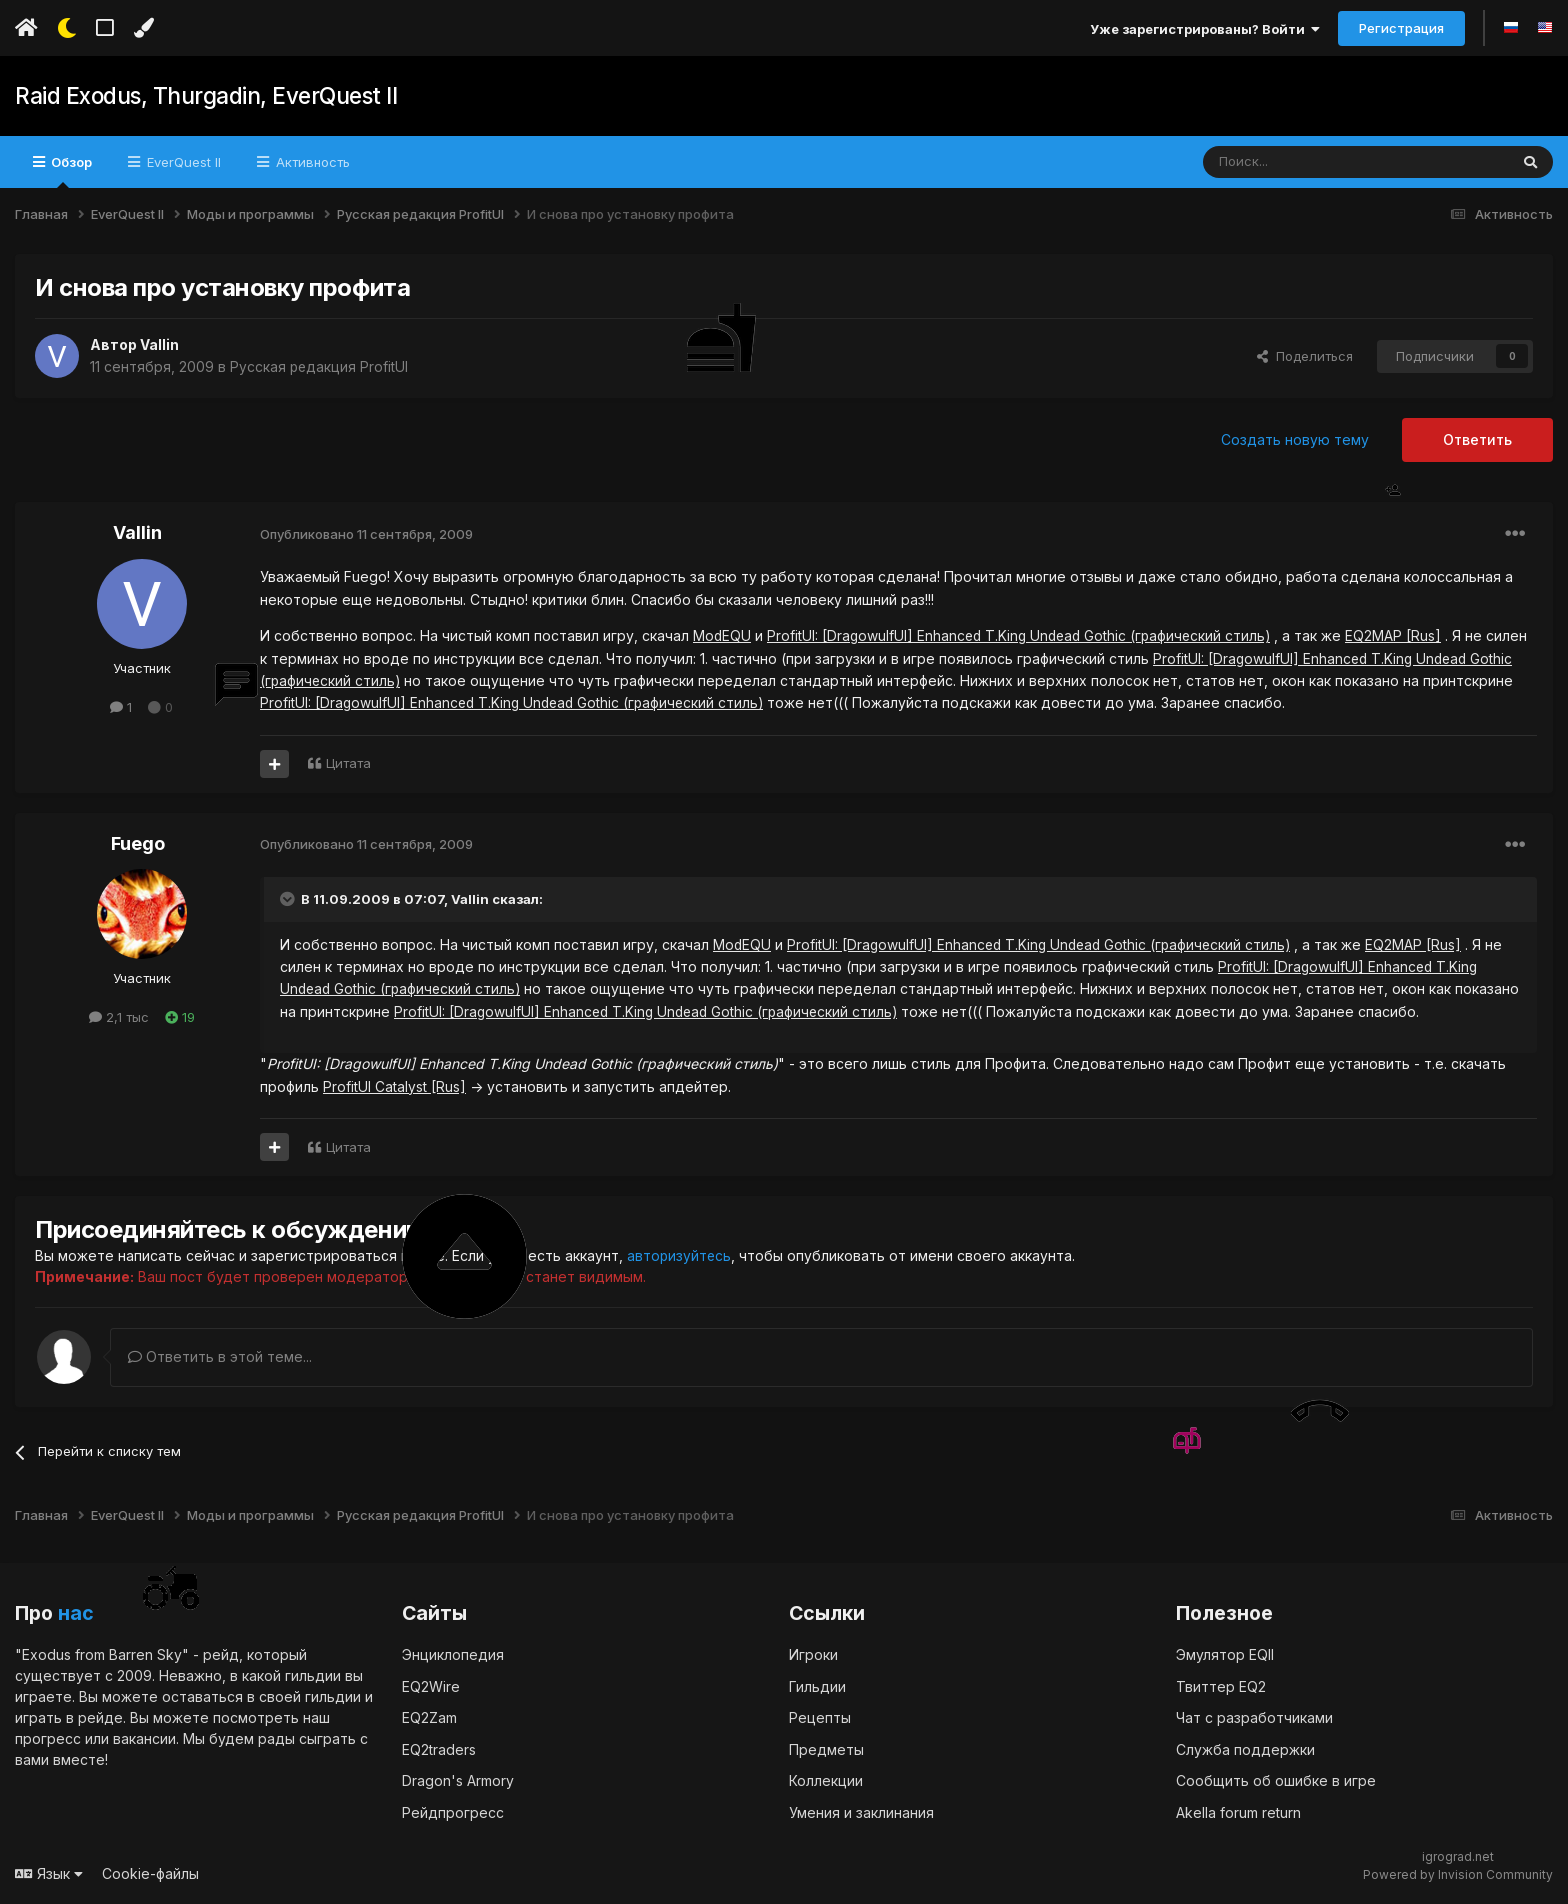 This screenshot has width=1568, height=1904. Describe the element at coordinates (464, 1256) in the screenshot. I see `expand or collapse a section upward` at that location.